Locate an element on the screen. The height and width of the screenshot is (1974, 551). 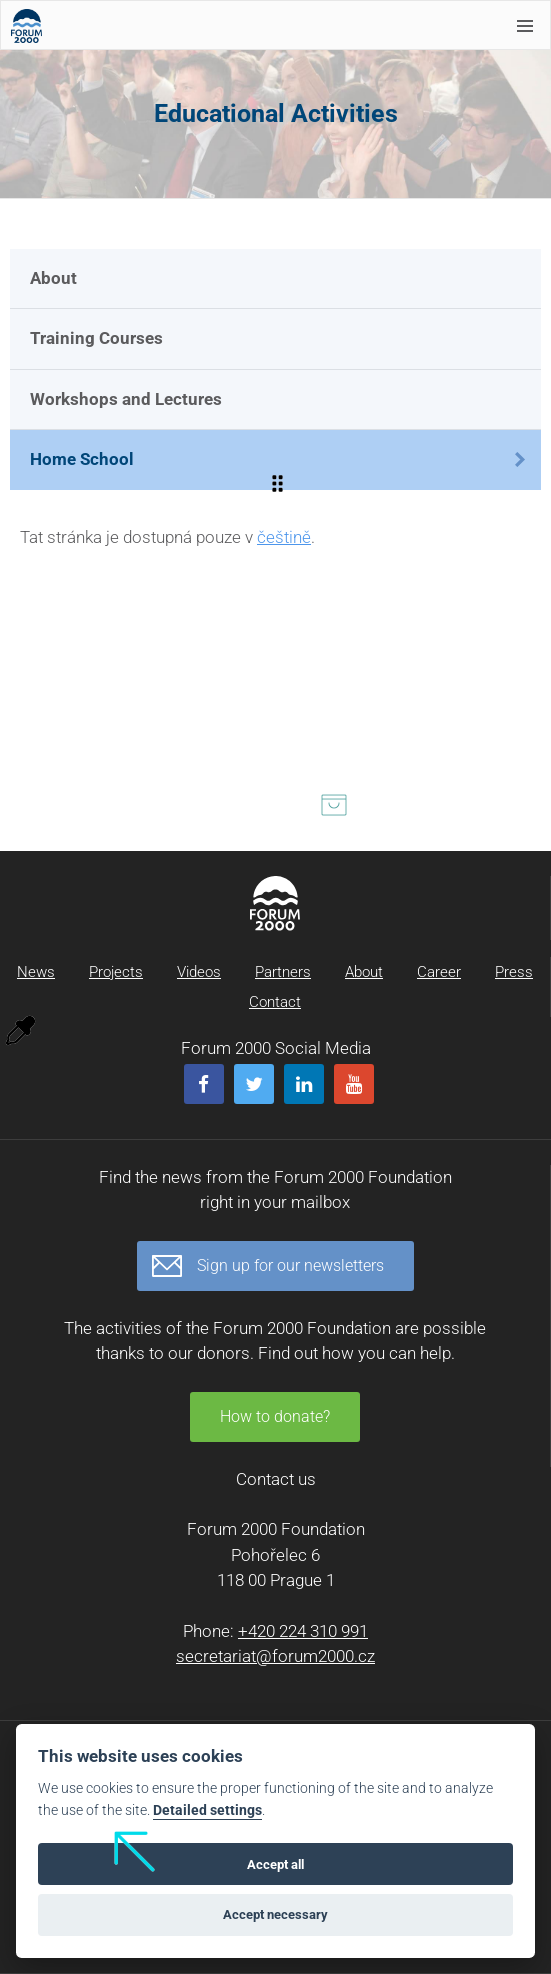
drag to reorder items vertically is located at coordinates (277, 483).